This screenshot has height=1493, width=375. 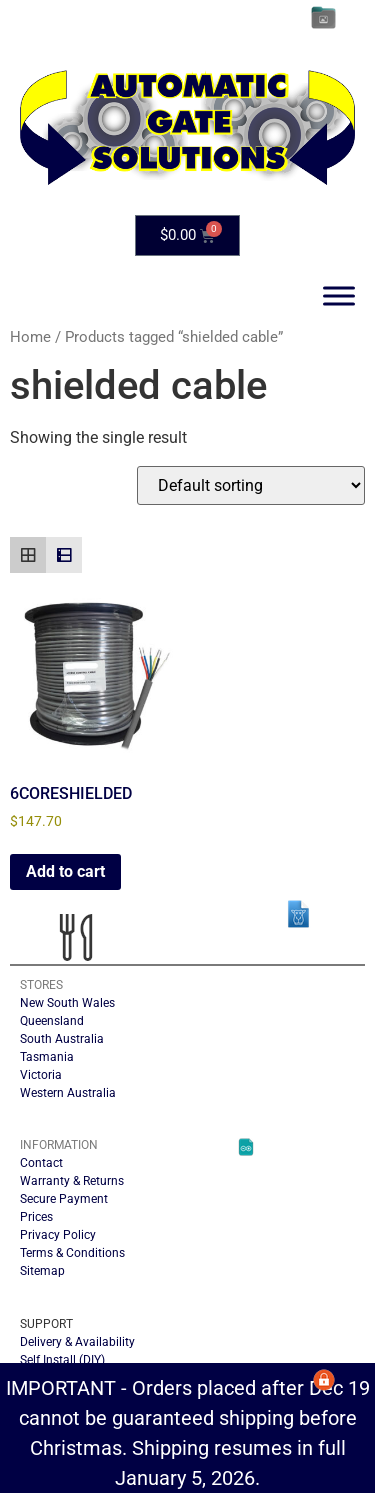 What do you see at coordinates (324, 1380) in the screenshot?
I see `brightness settings are locked` at bounding box center [324, 1380].